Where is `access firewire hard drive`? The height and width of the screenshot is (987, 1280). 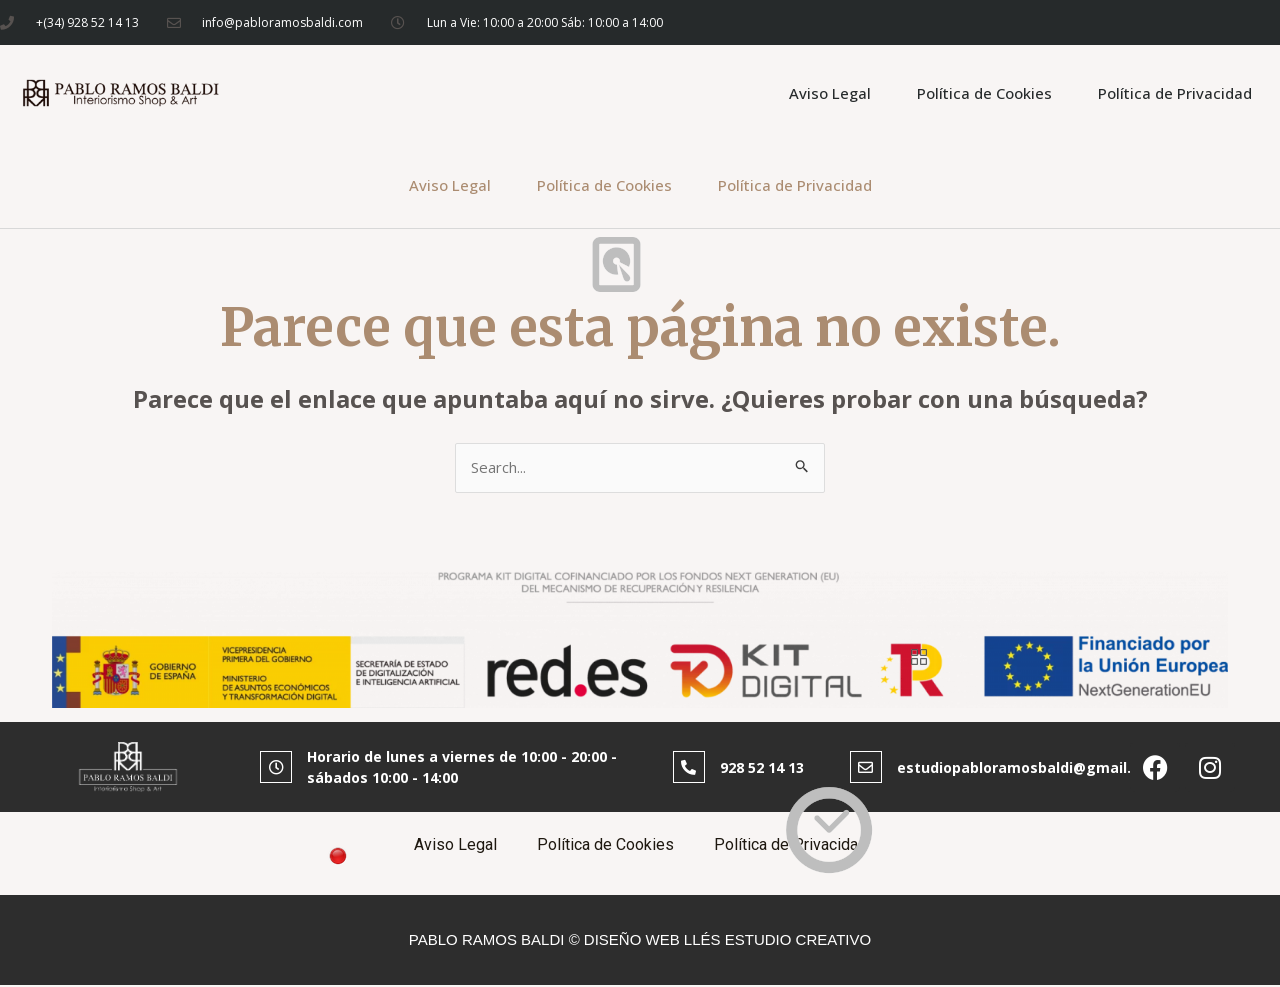 access firewire hard drive is located at coordinates (616, 264).